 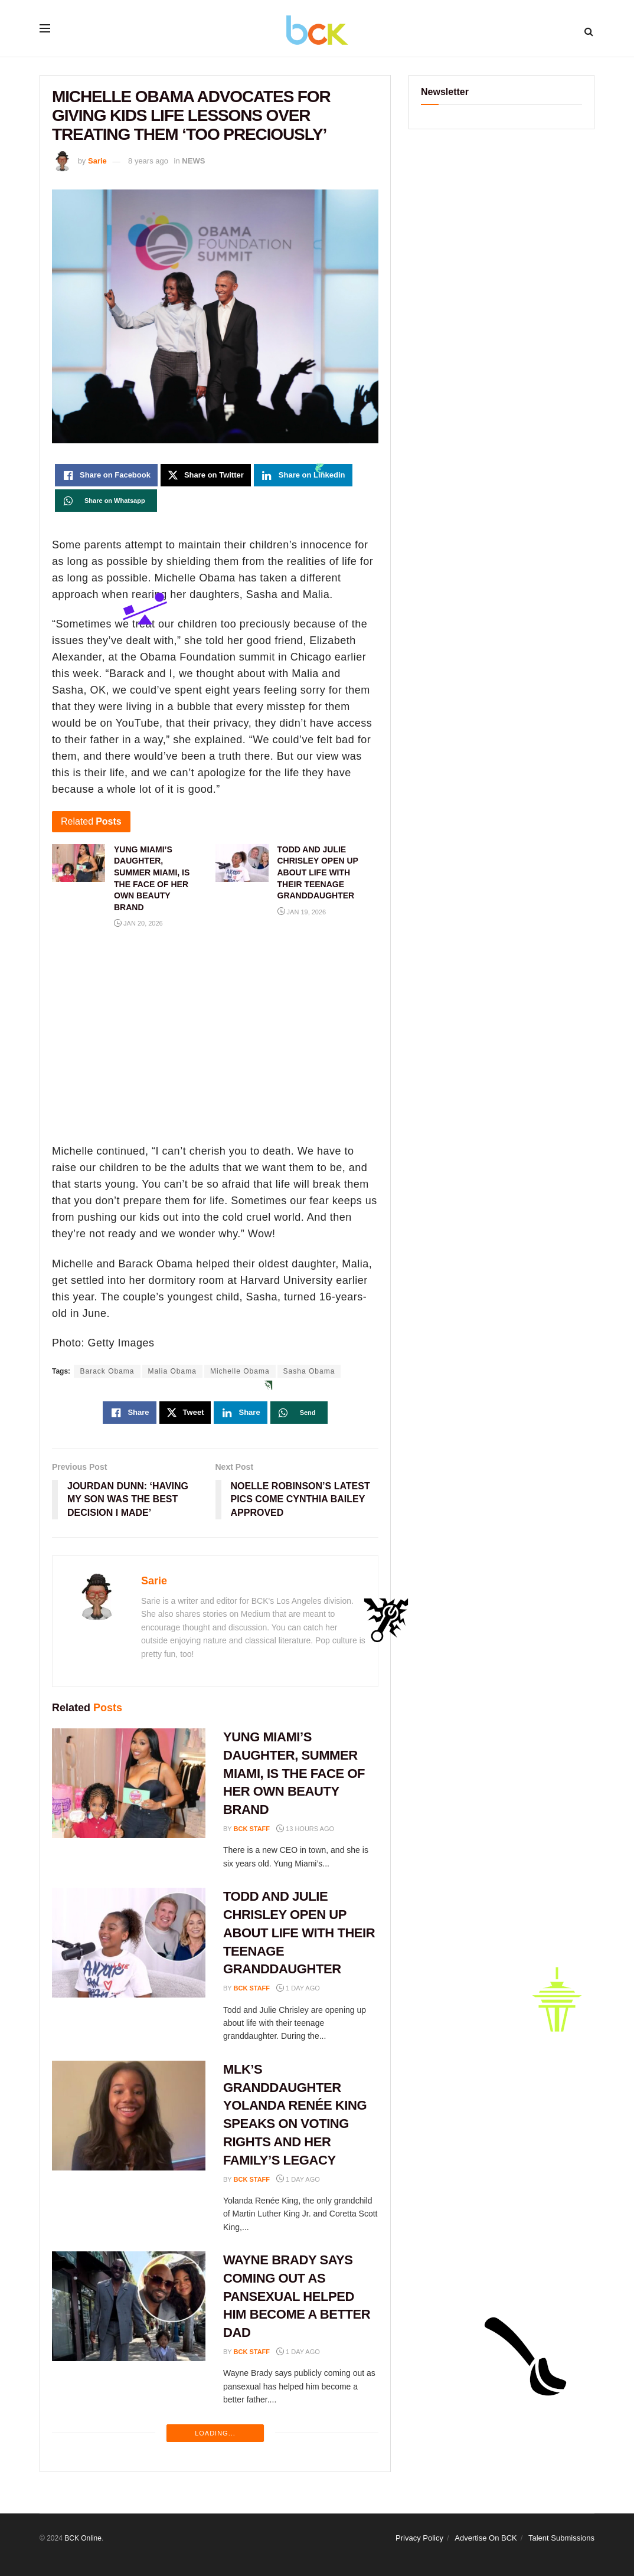 I want to click on ice cream scoop tool or utensil icon, so click(x=525, y=2356).